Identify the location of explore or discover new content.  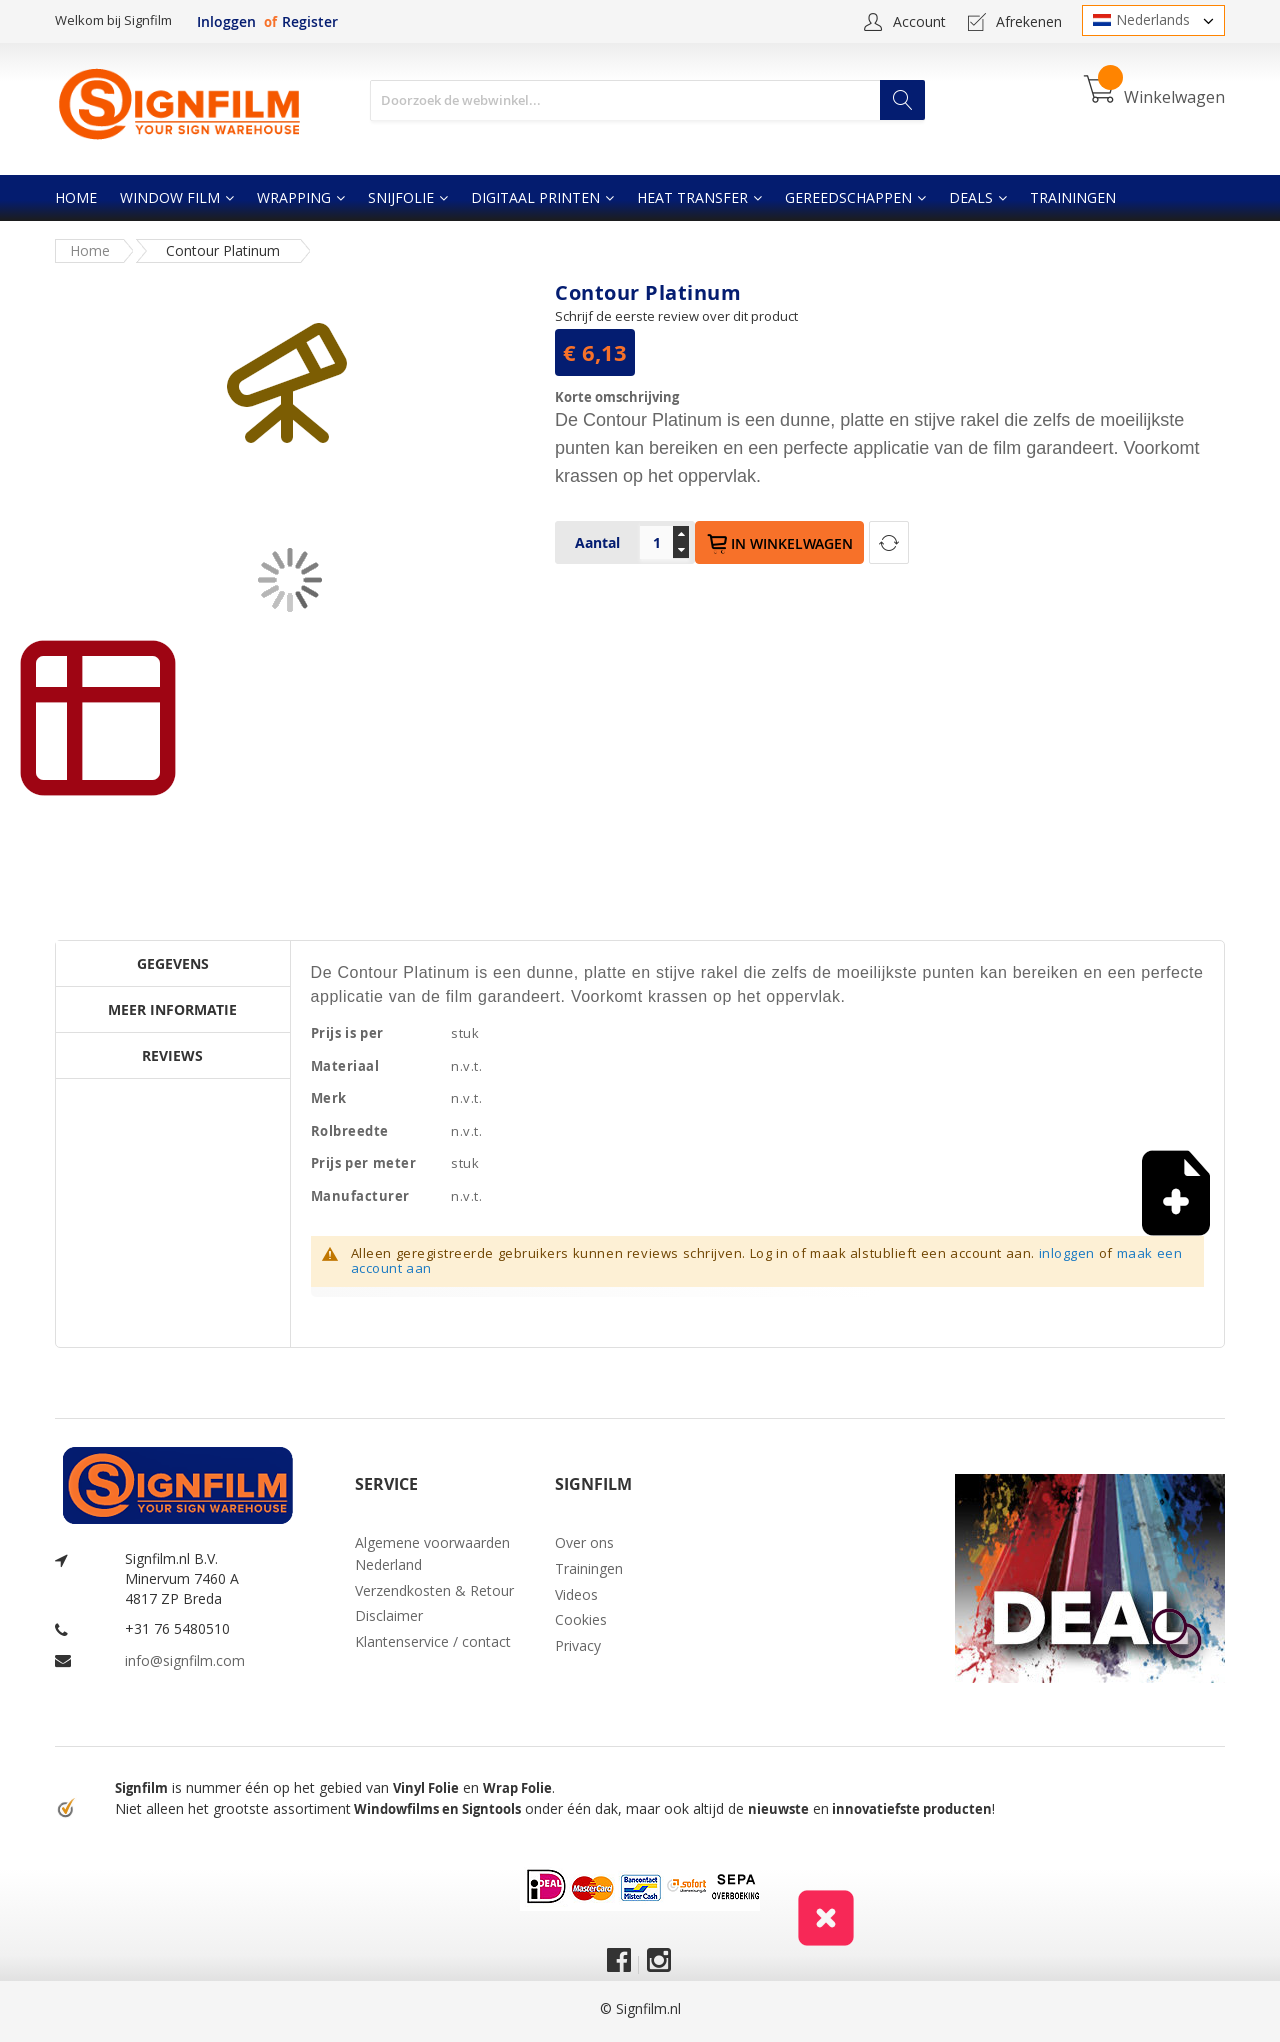
(287, 383).